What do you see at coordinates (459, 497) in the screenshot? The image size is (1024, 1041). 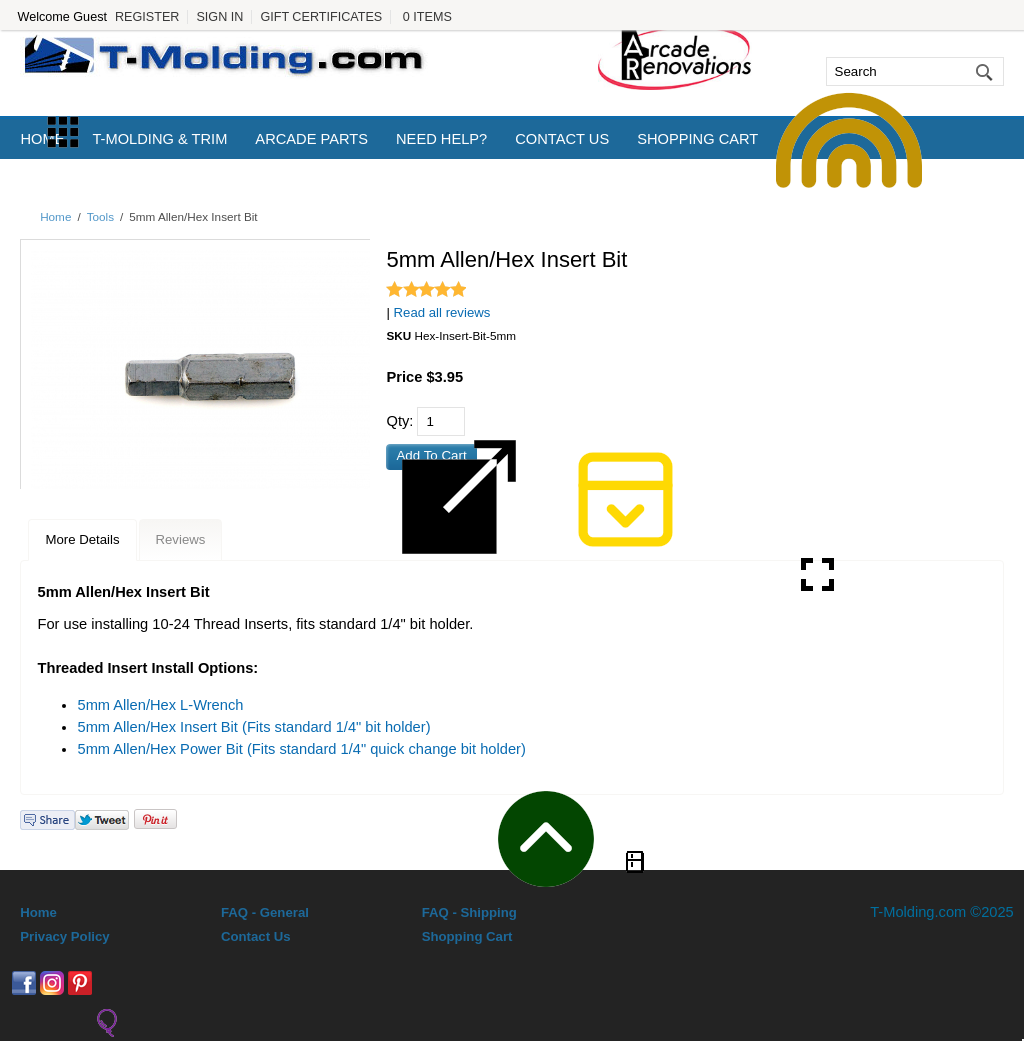 I see `open link in new window` at bounding box center [459, 497].